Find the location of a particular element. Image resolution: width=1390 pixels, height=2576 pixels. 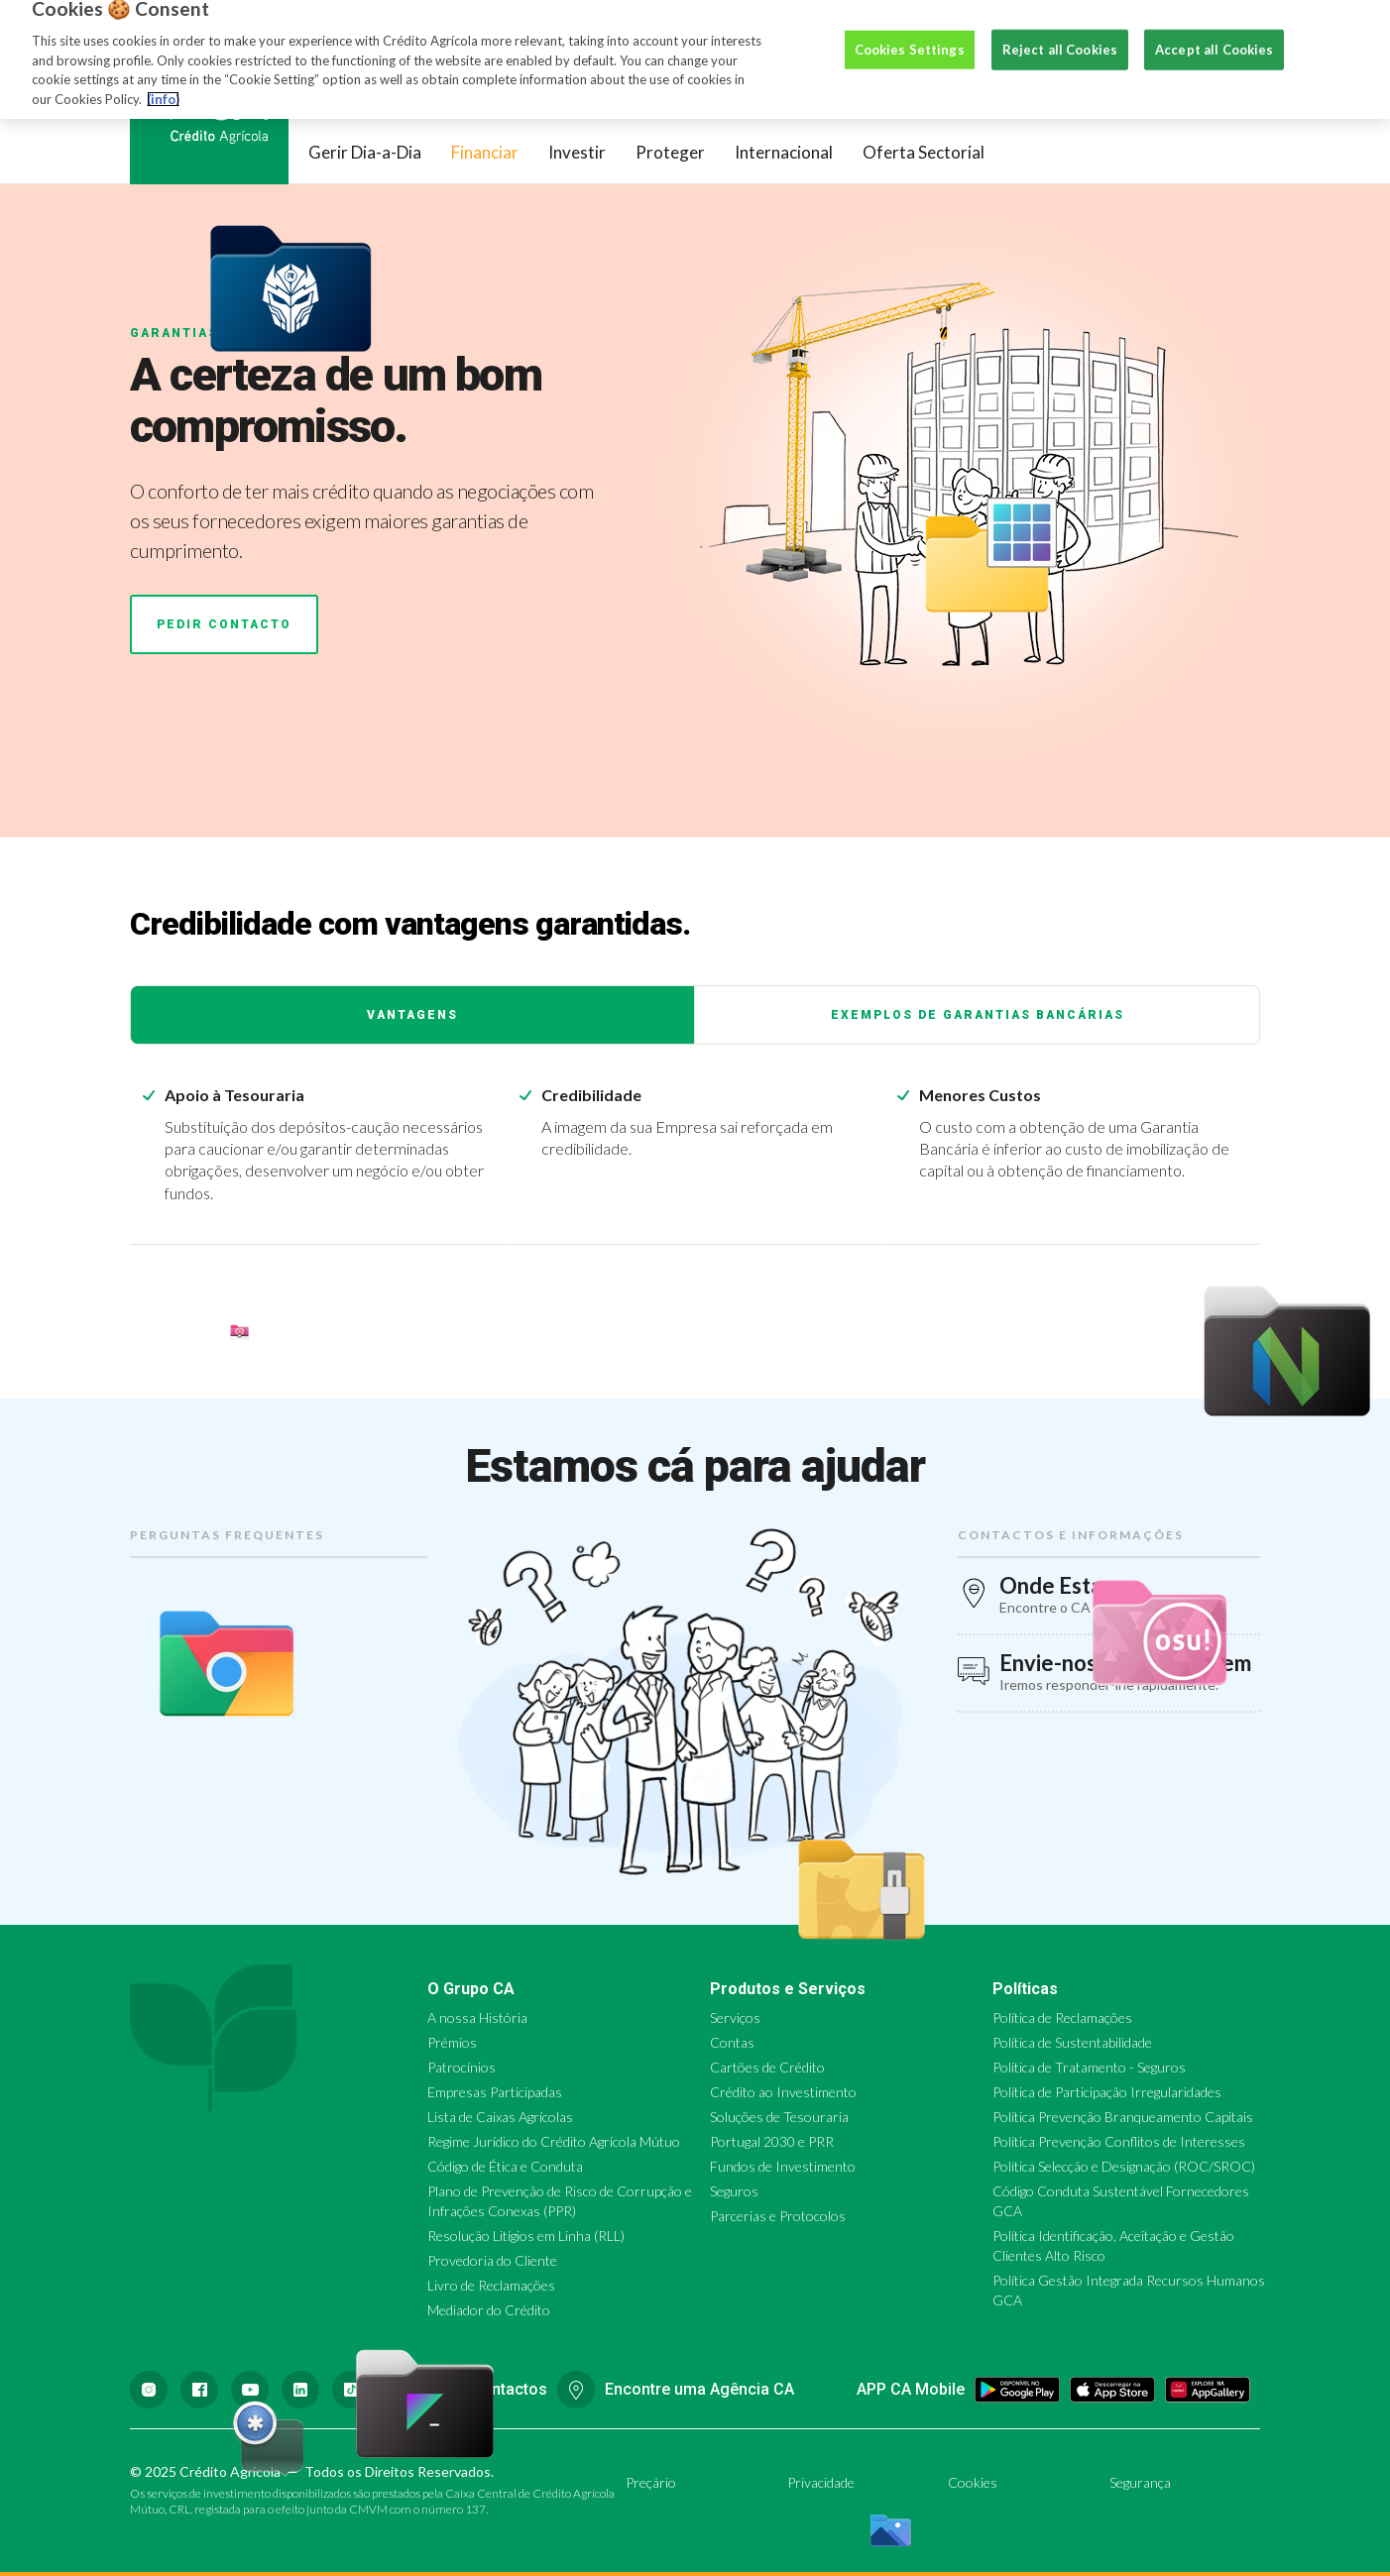

open pokémon love ball themed folder is located at coordinates (239, 1332).